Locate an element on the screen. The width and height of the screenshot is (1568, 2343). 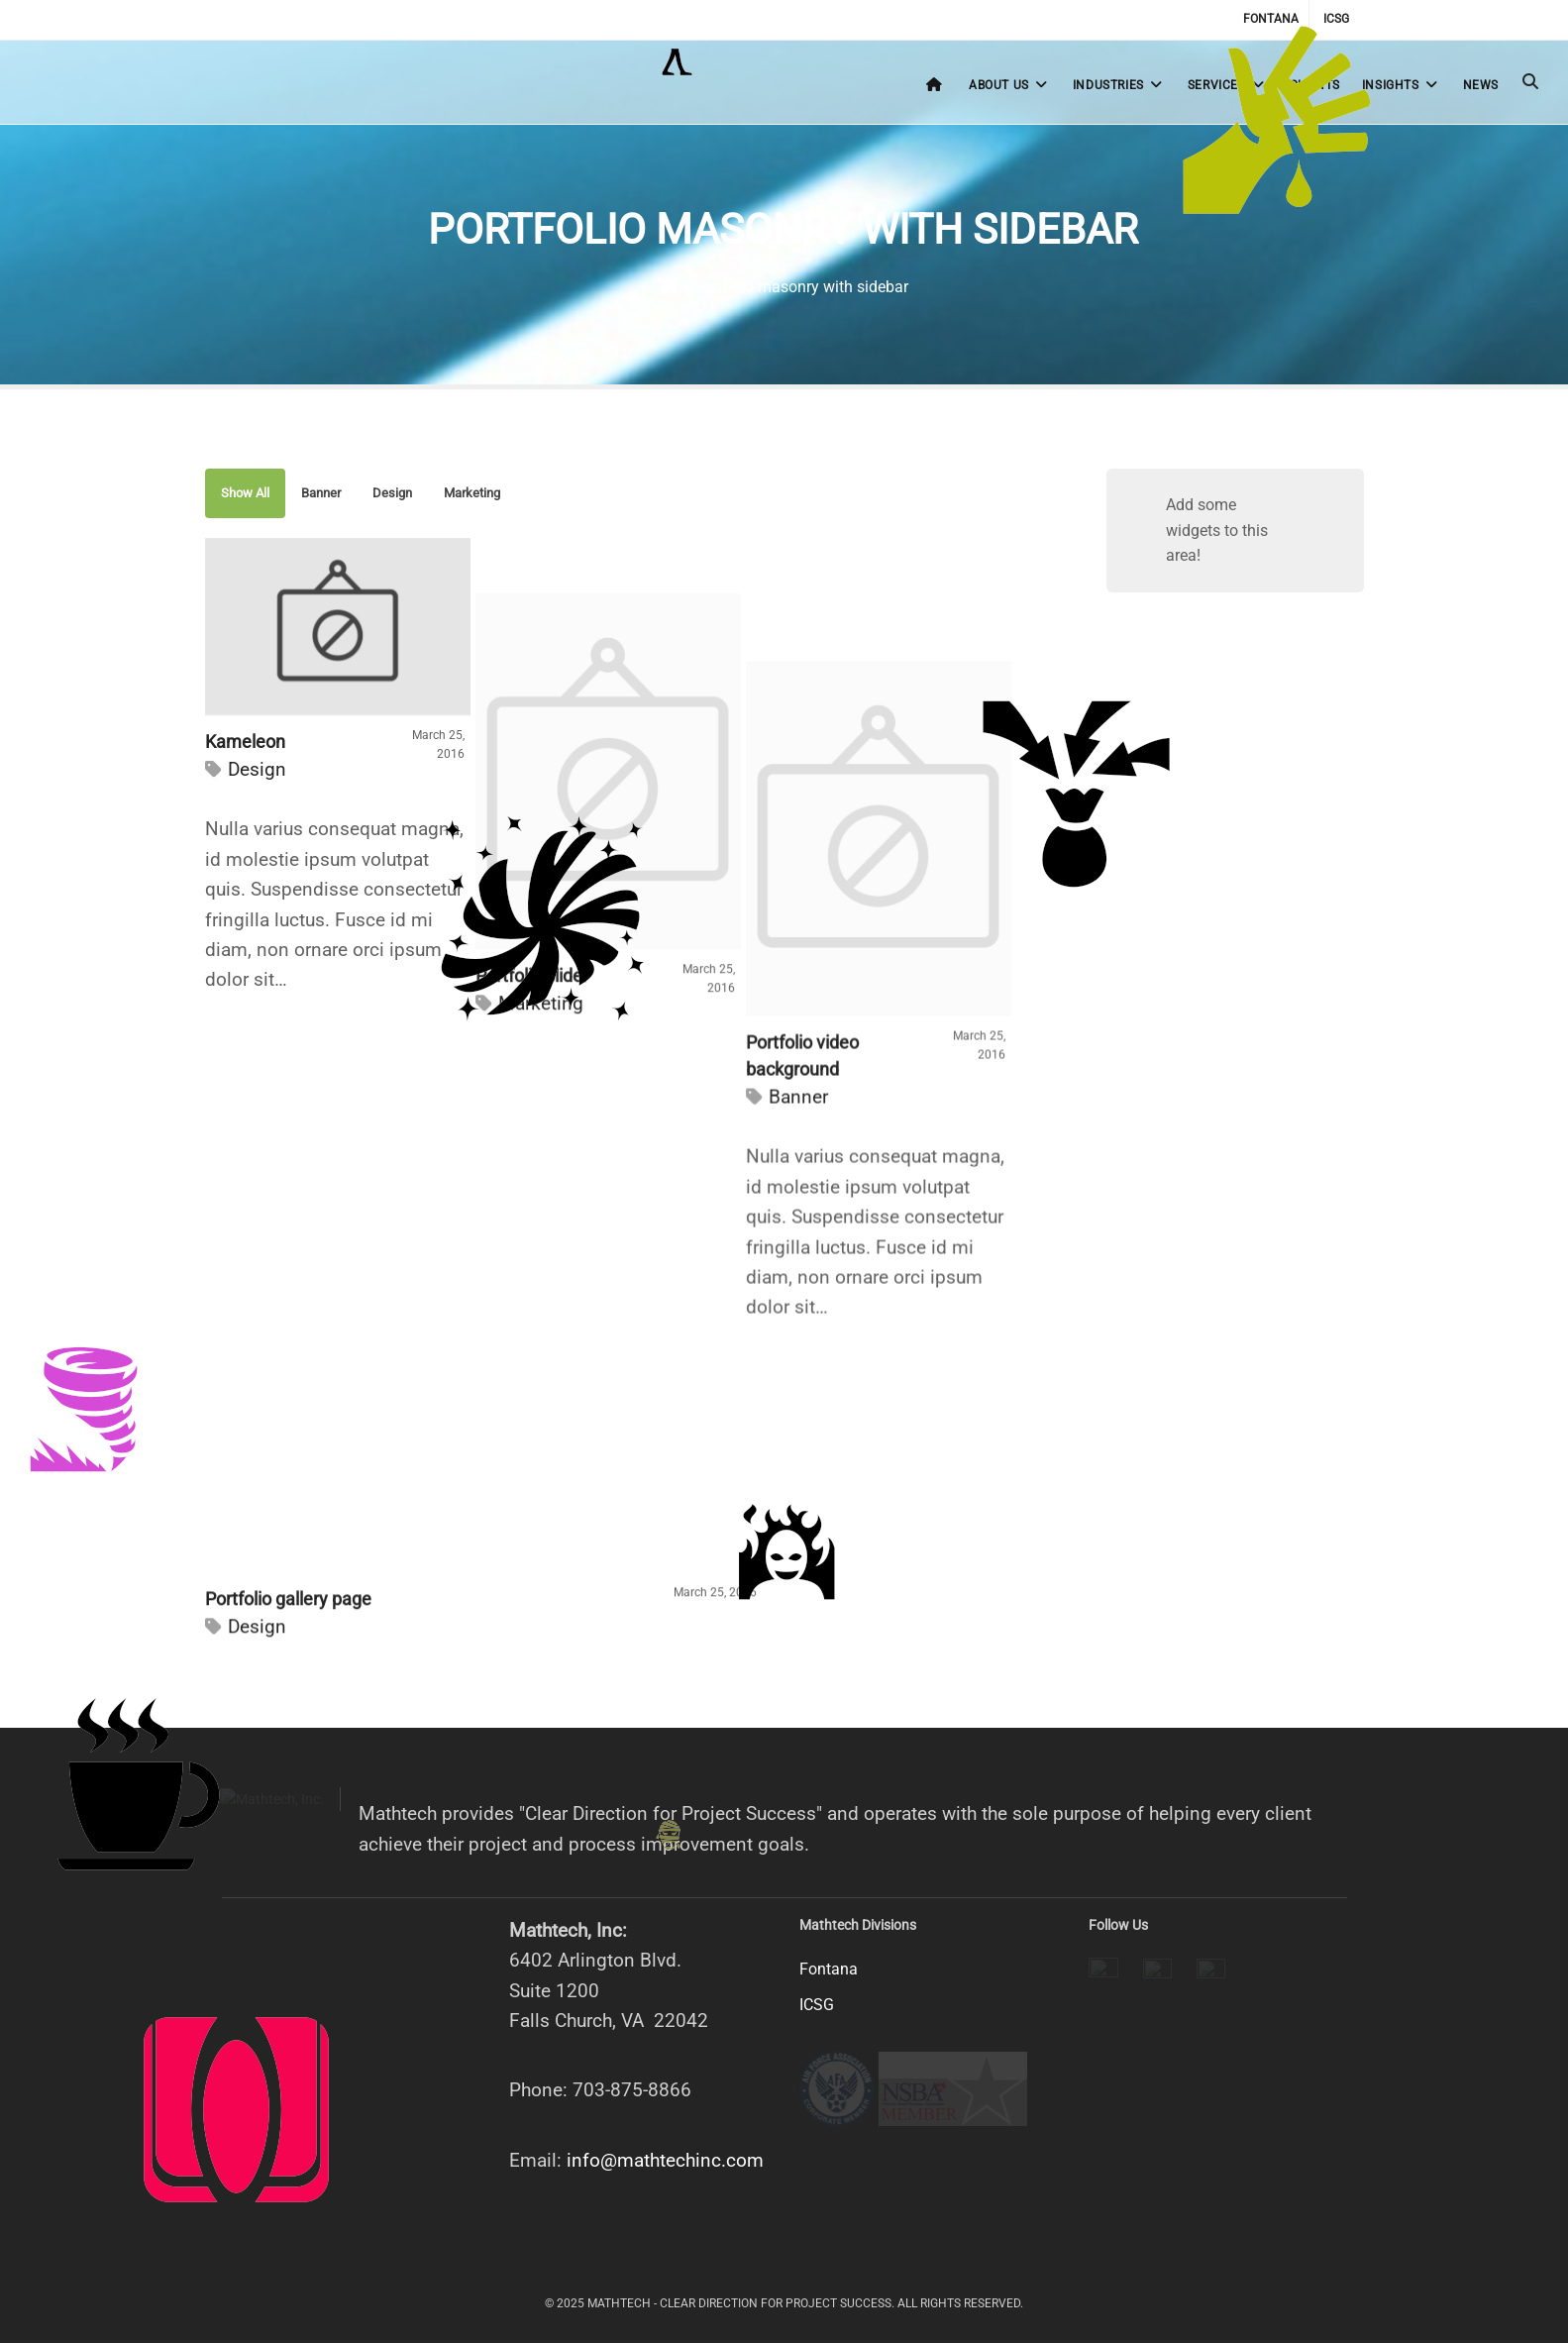
indicates injury or wound requiring first aid is located at coordinates (1277, 120).